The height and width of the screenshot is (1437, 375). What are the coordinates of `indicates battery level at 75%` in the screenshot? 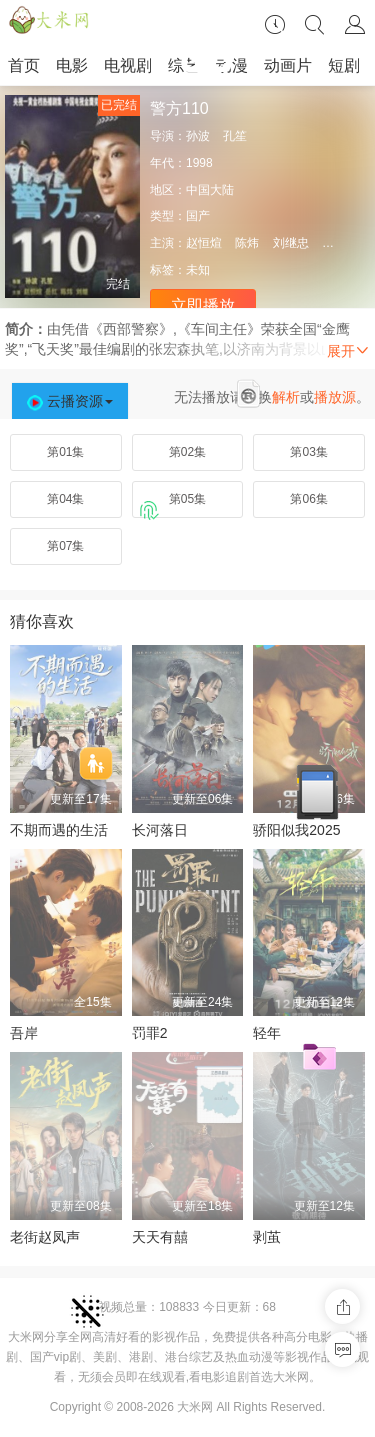 It's located at (206, 55).